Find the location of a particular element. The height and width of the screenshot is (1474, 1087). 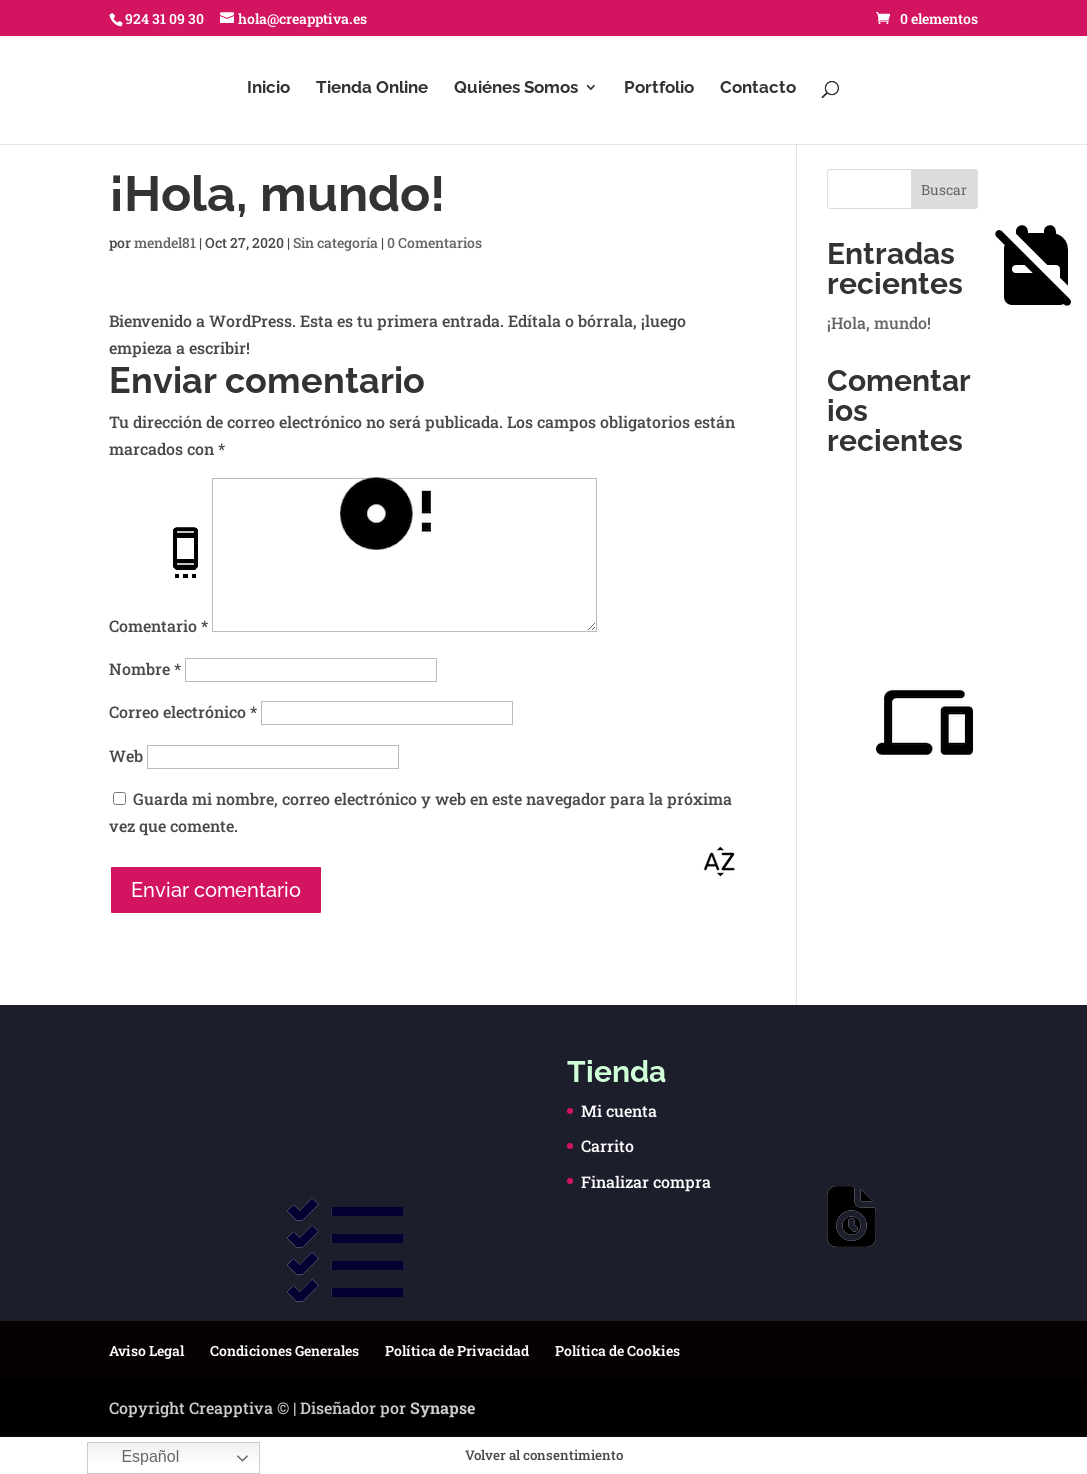

view or manage your task checklist is located at coordinates (341, 1252).